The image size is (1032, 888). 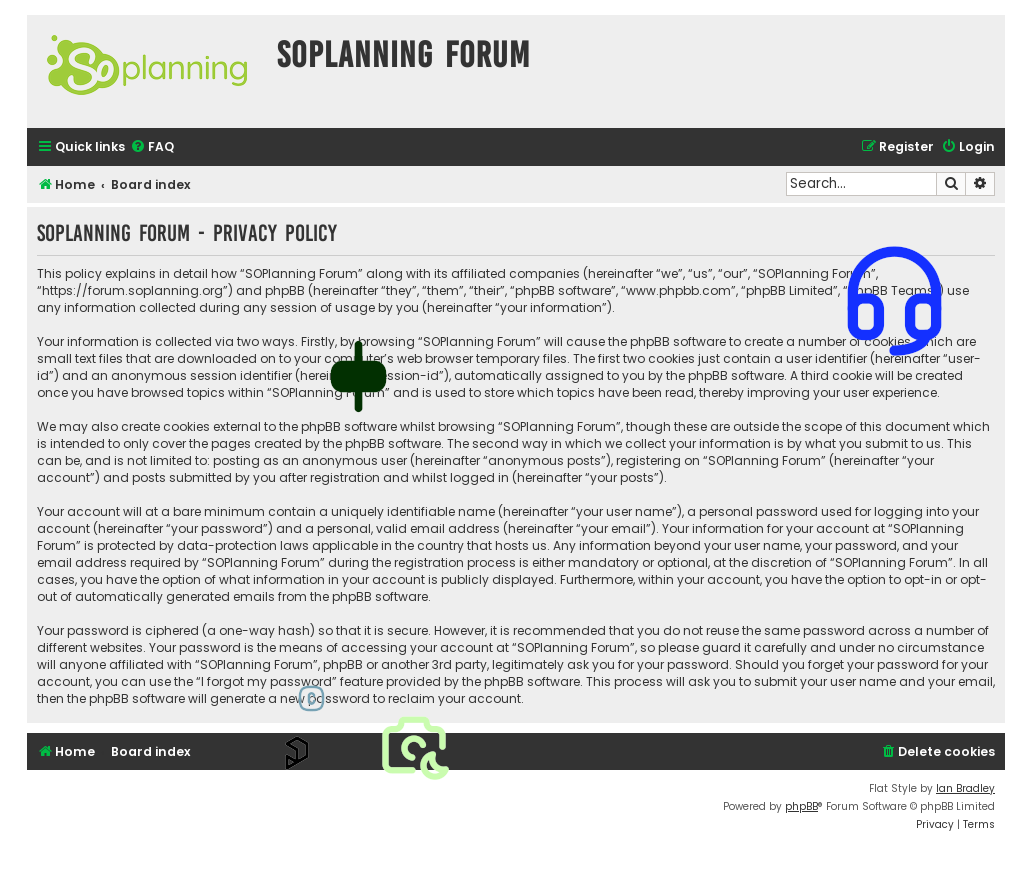 I want to click on center align content horizontally, so click(x=358, y=376).